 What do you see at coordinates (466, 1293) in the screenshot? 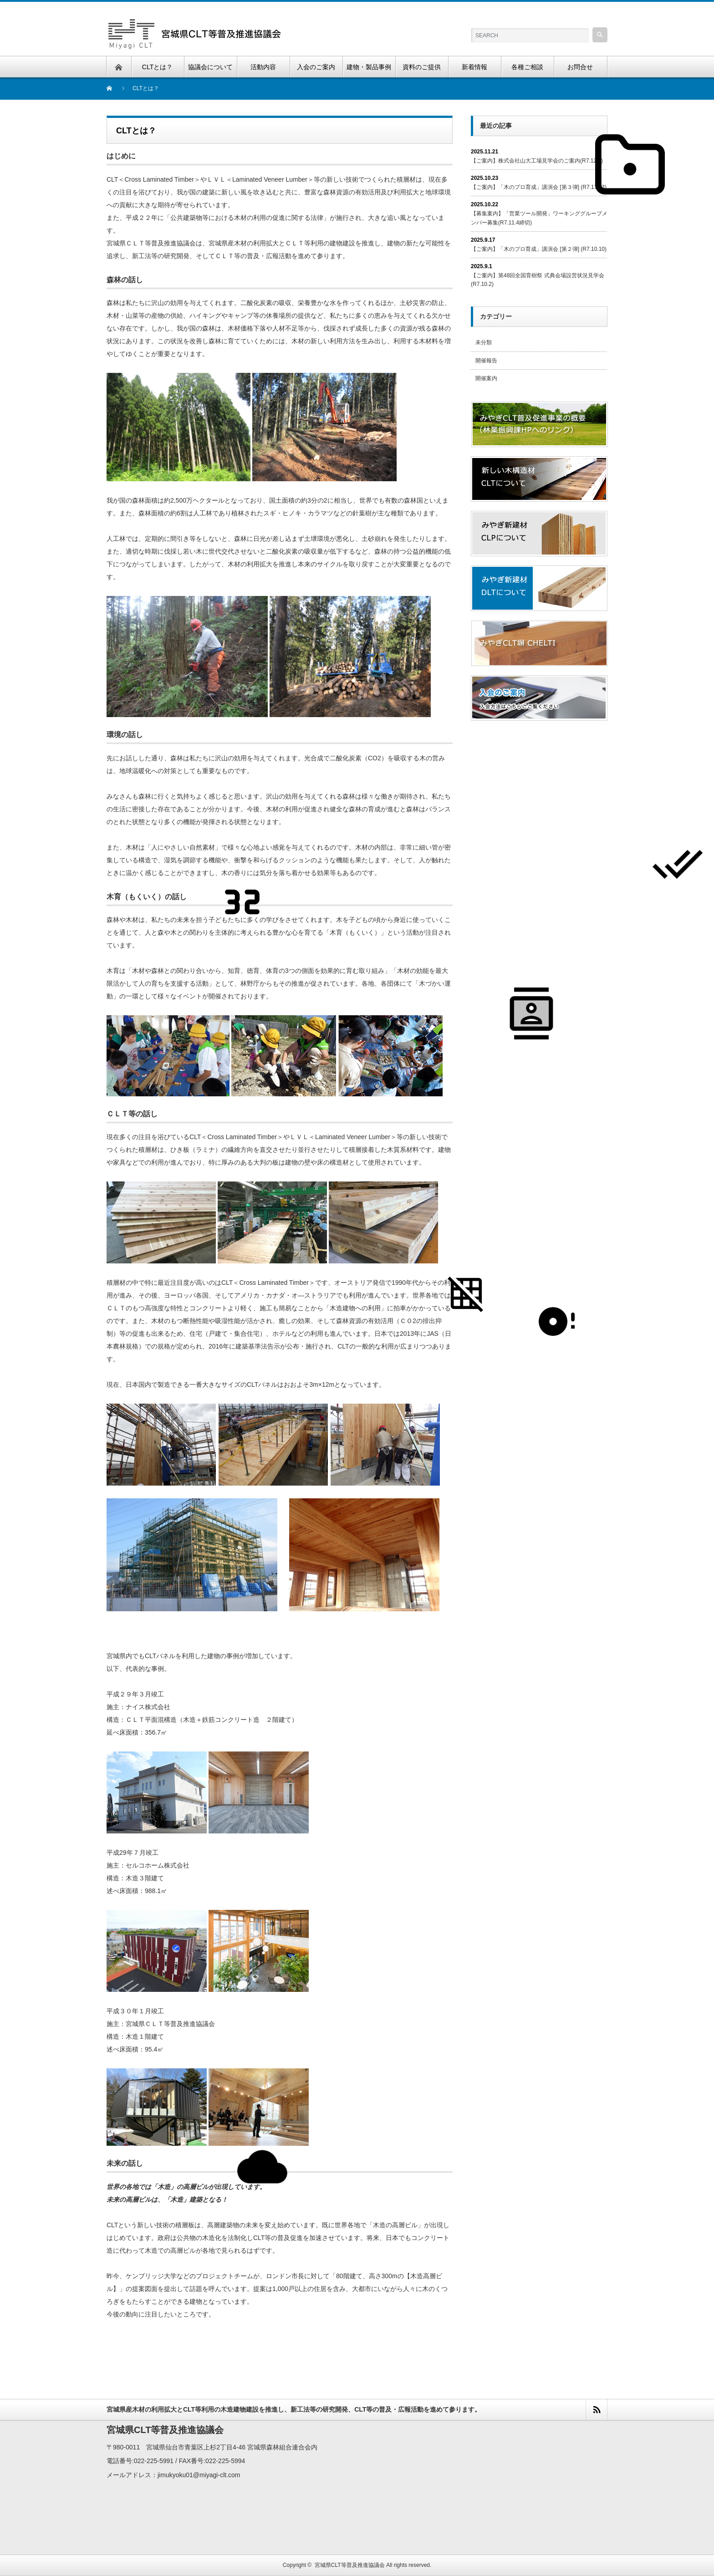
I see `disable grid view` at bounding box center [466, 1293].